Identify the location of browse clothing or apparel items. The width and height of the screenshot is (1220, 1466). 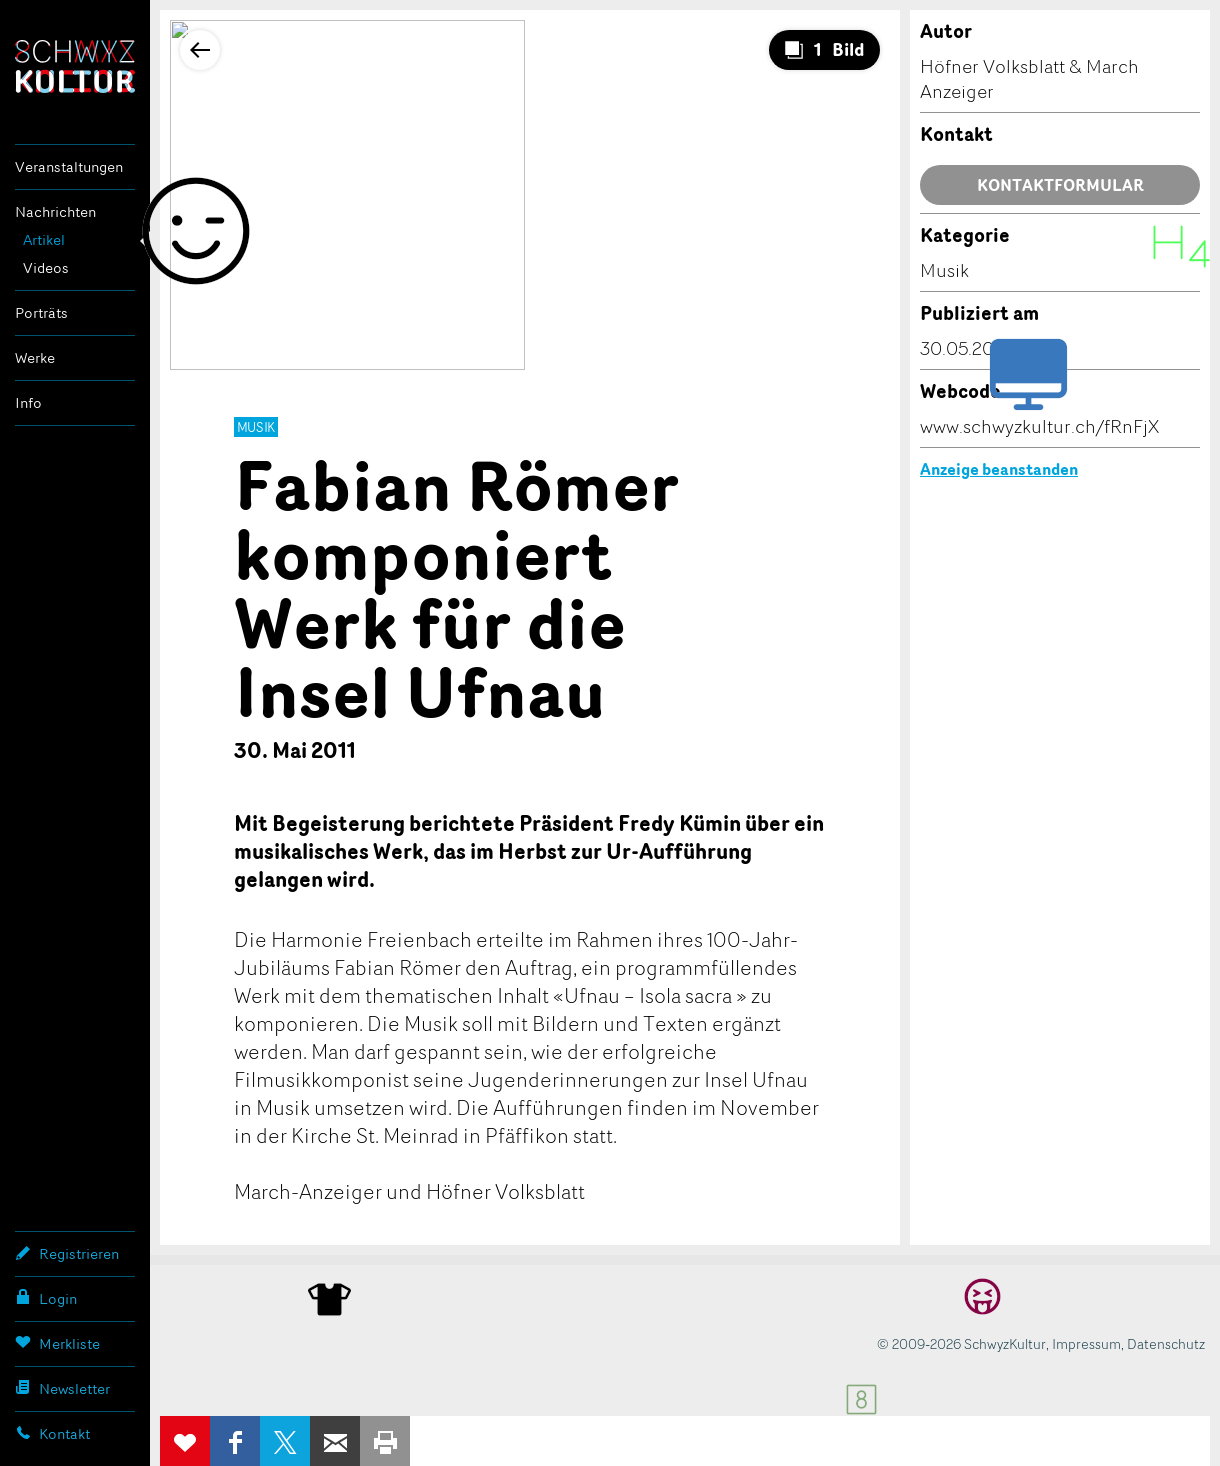
(329, 1299).